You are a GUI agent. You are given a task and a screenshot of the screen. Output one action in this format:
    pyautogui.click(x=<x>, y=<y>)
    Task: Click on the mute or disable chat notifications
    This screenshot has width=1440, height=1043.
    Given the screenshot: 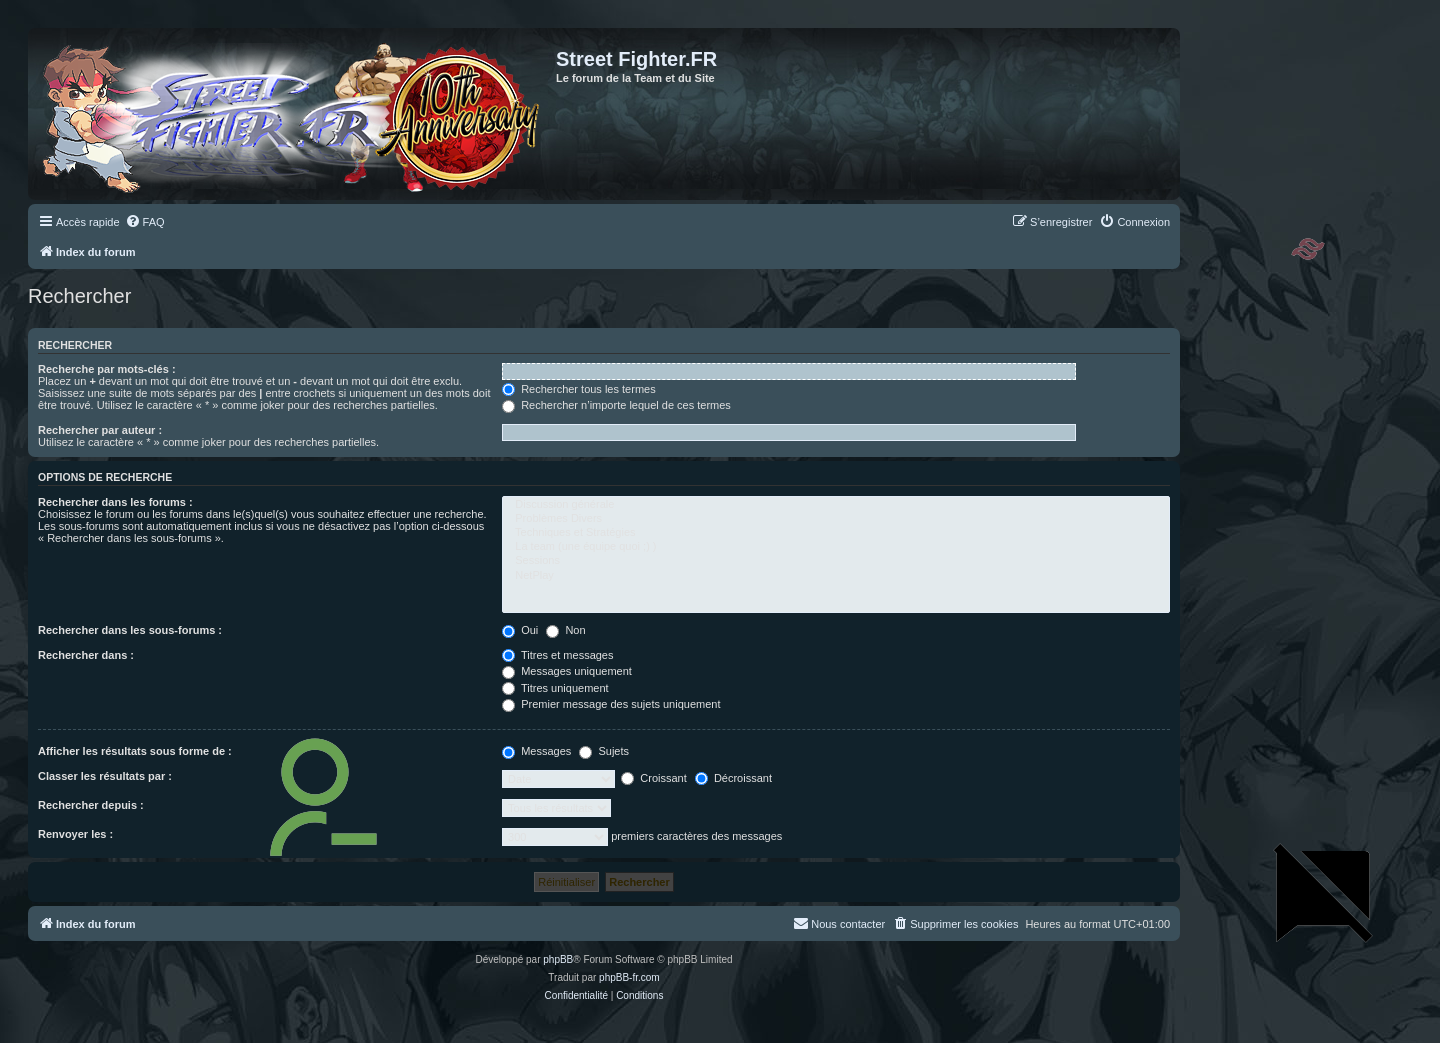 What is the action you would take?
    pyautogui.click(x=1323, y=893)
    